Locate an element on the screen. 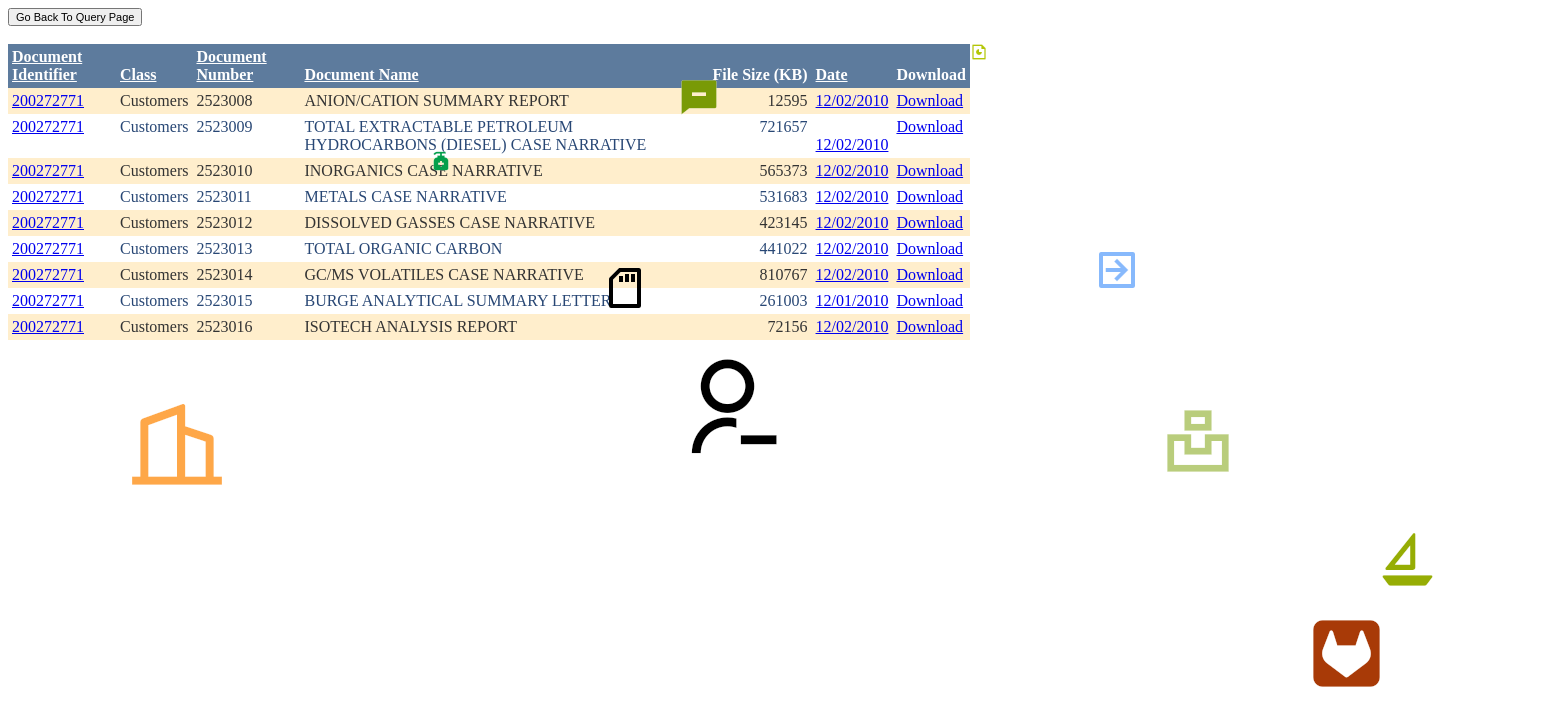 The image size is (1568, 720). access hand sanitizer station location is located at coordinates (441, 161).